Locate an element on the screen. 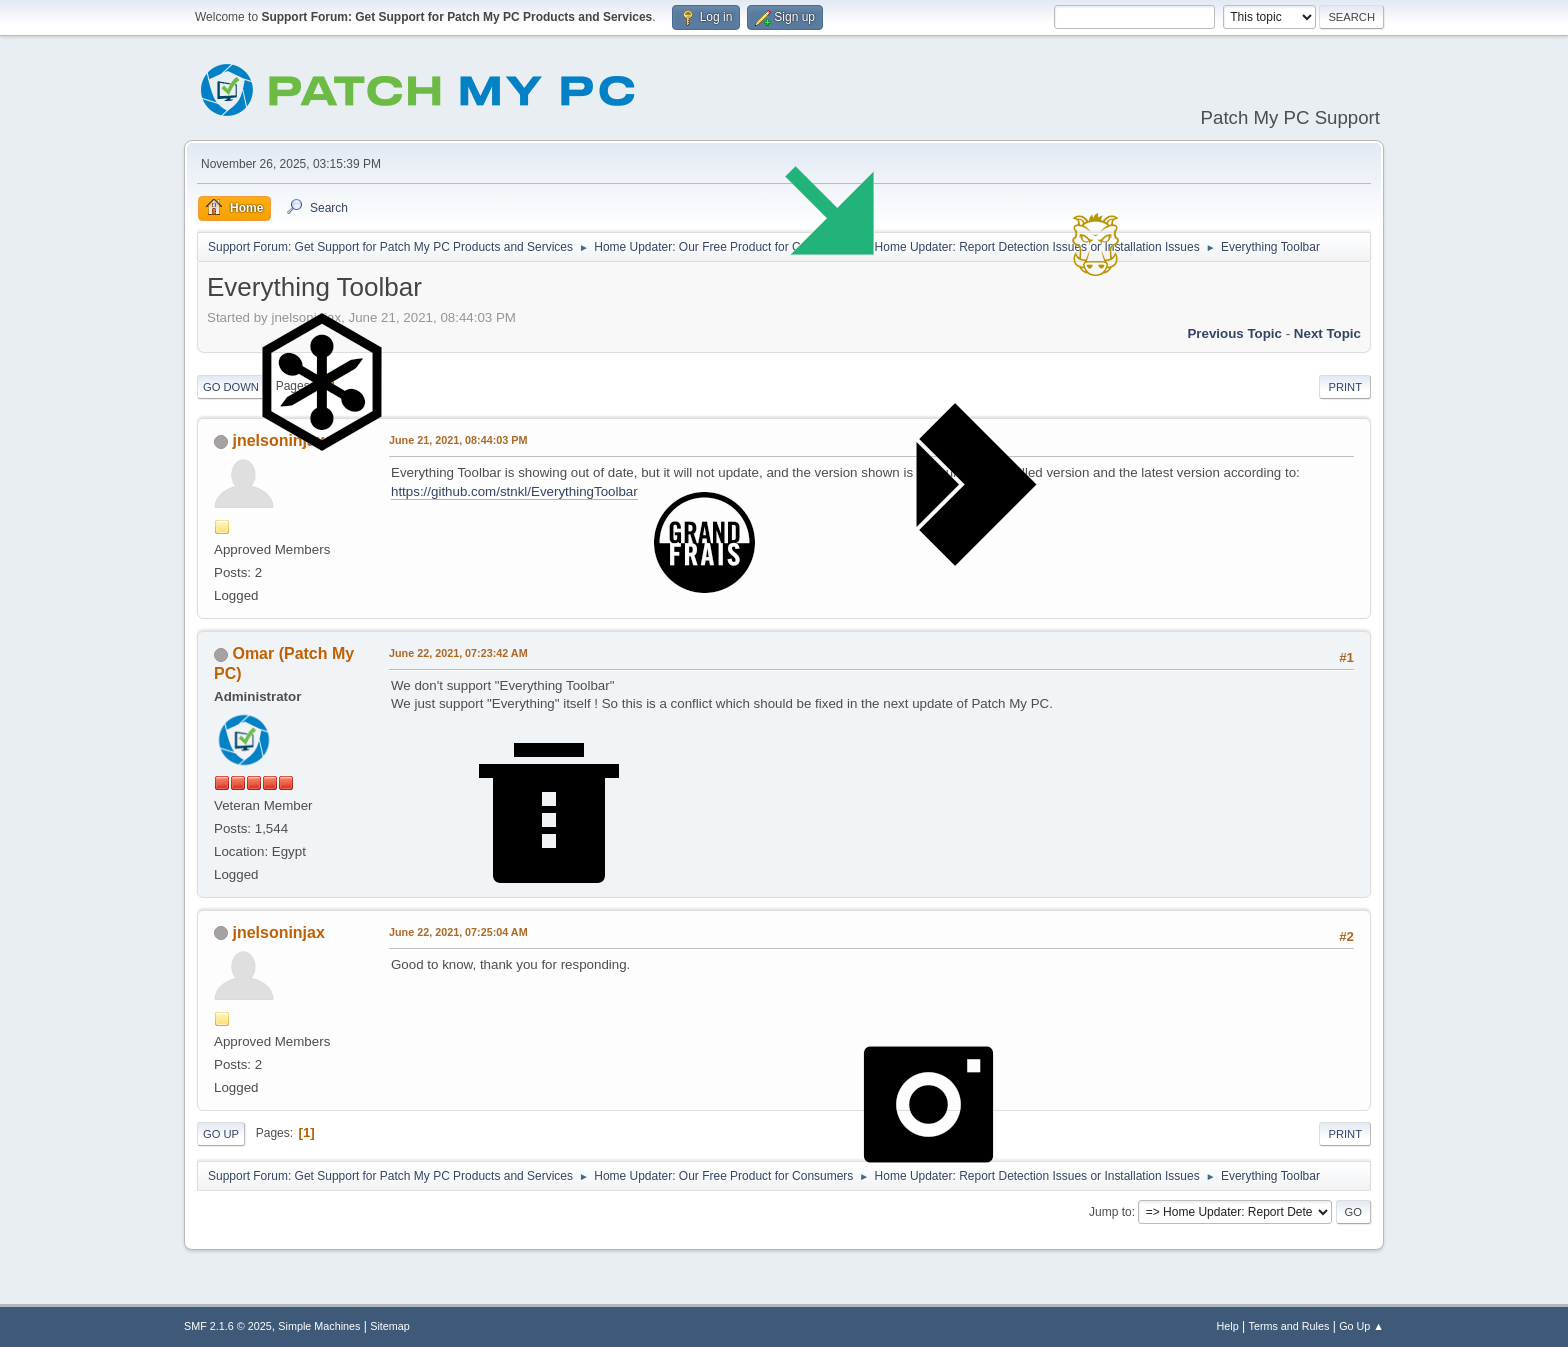  grand frais grocery store logo is located at coordinates (704, 542).